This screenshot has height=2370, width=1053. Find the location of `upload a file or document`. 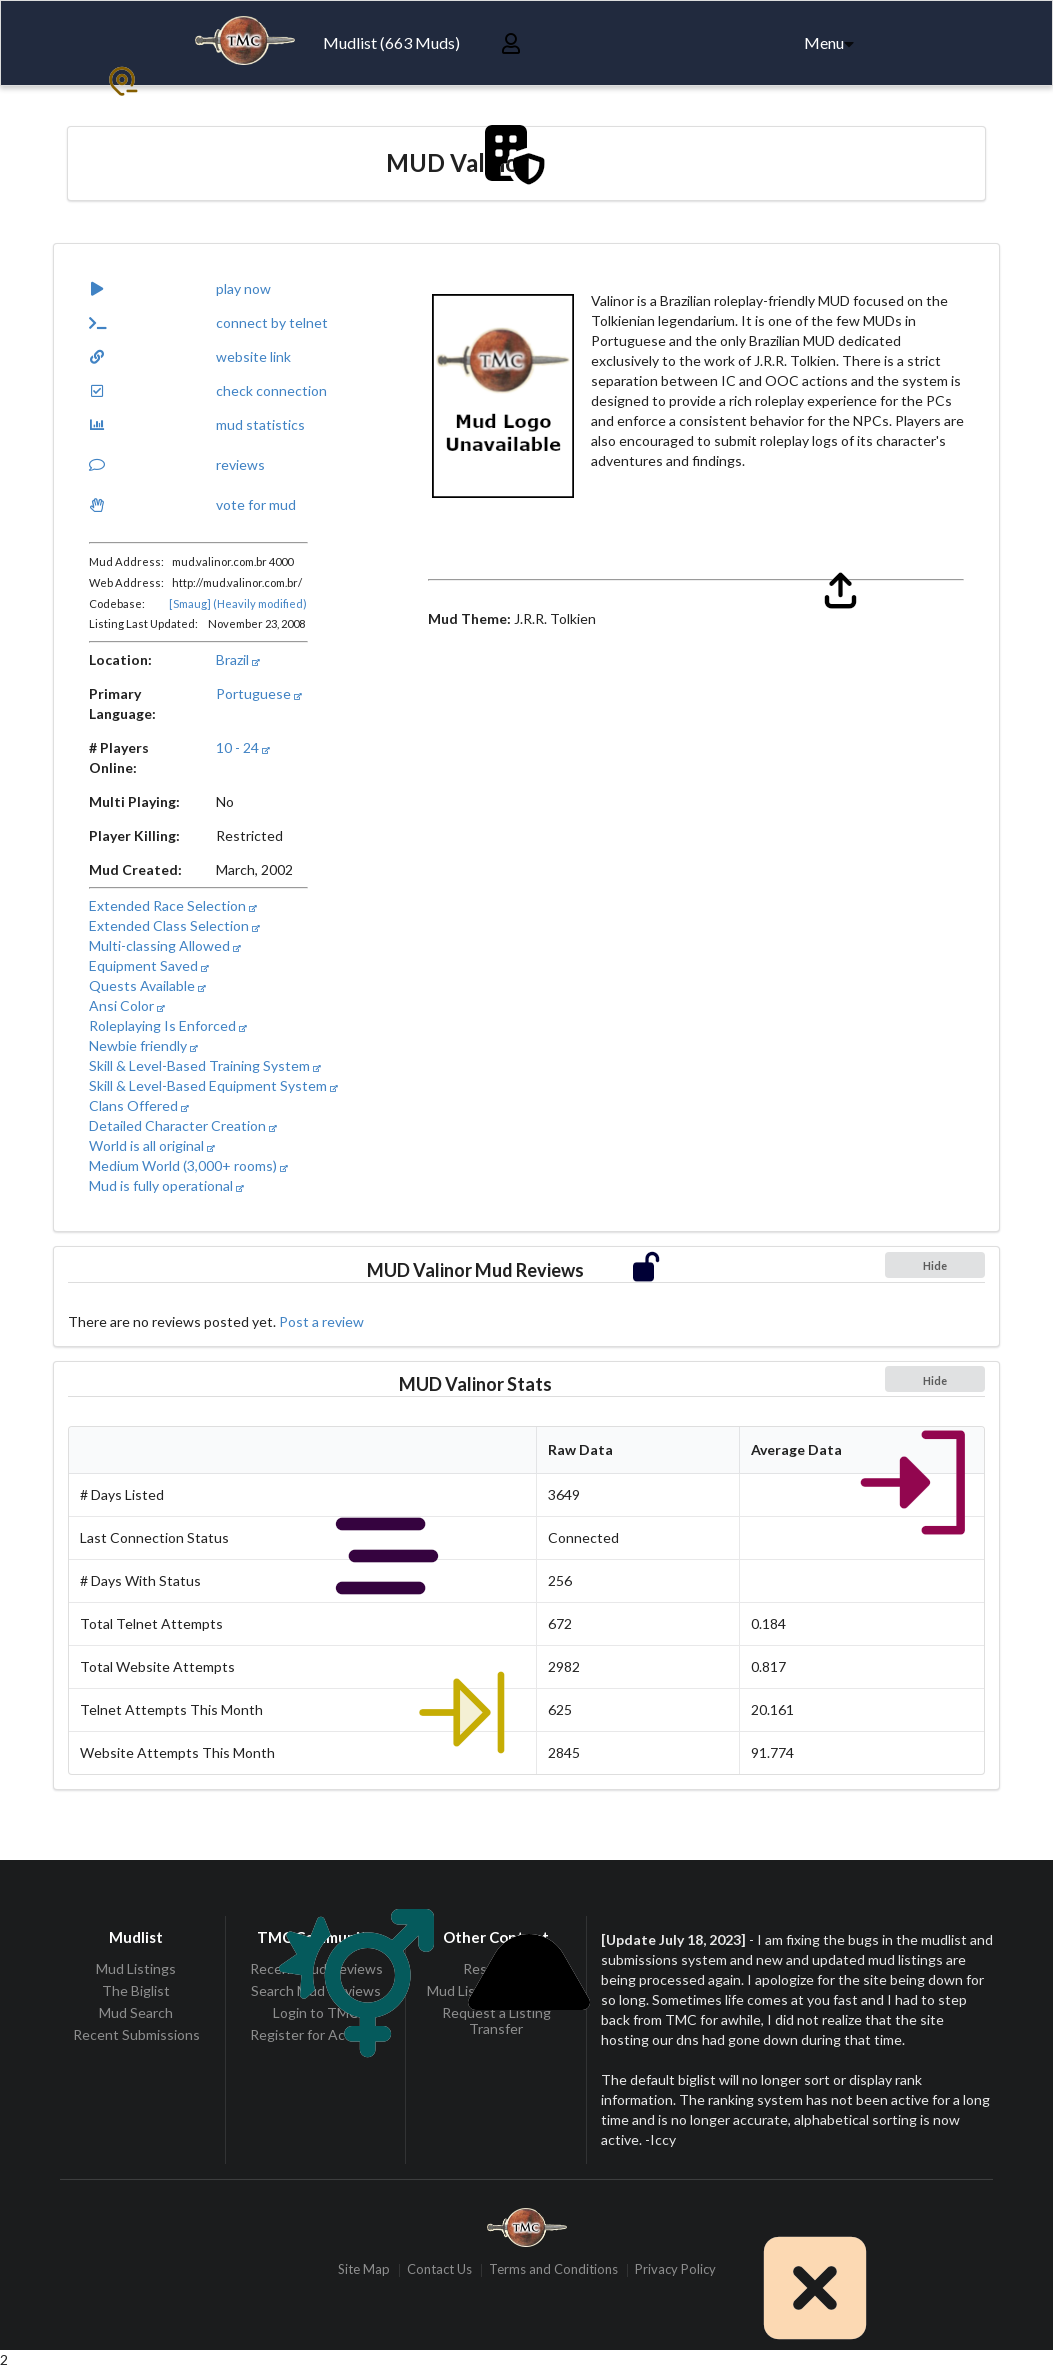

upload a file or document is located at coordinates (840, 590).